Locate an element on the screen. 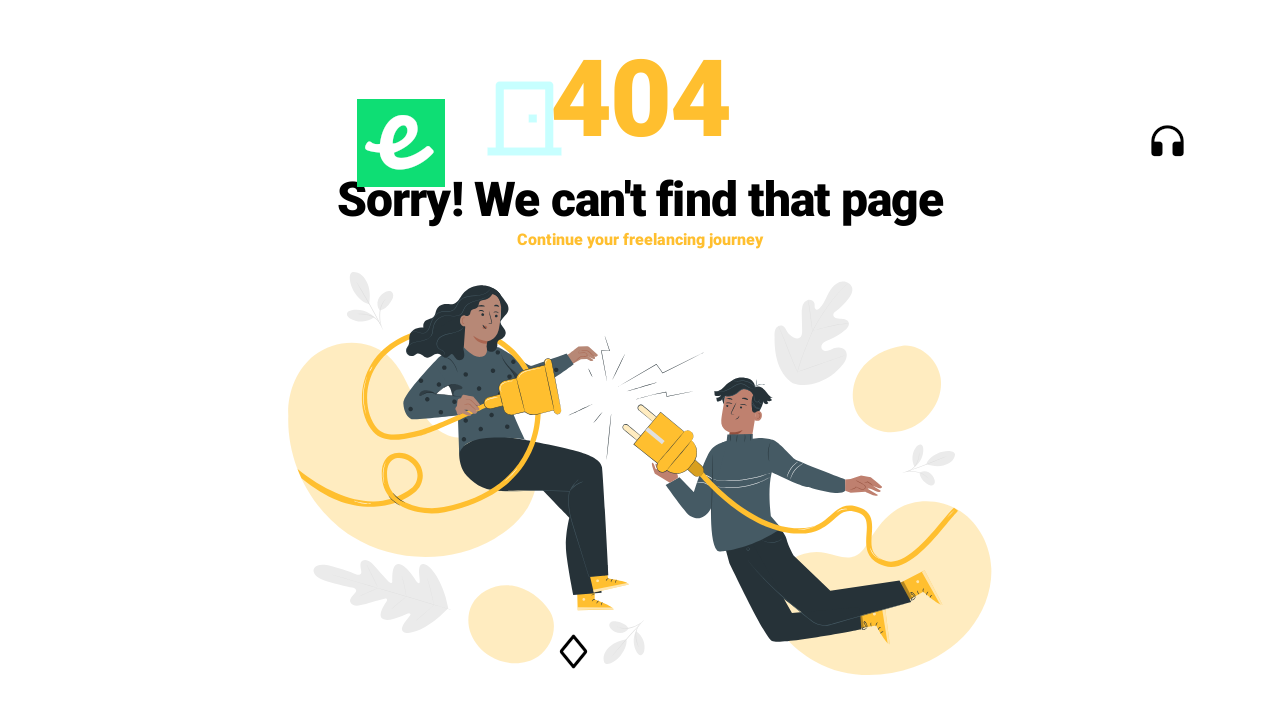  ember.js framework logo is located at coordinates (401, 143).